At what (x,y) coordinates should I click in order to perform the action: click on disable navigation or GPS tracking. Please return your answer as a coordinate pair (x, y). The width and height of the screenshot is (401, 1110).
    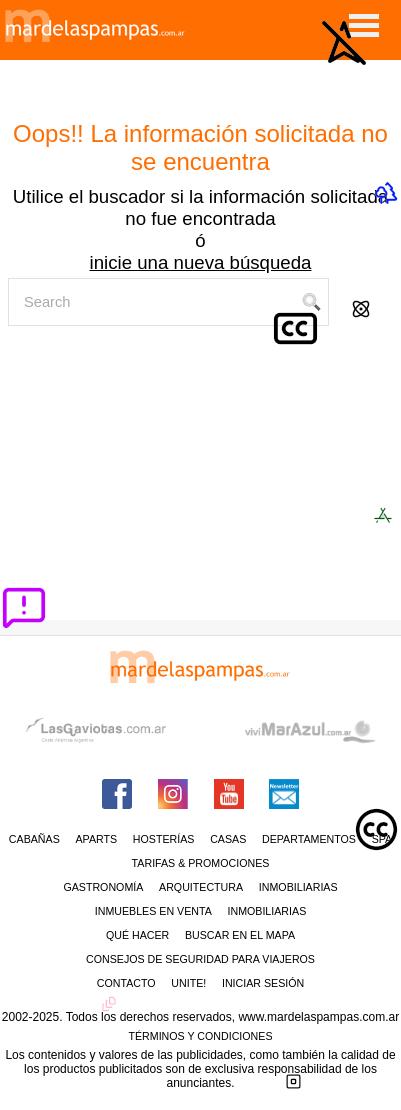
    Looking at the image, I should click on (344, 43).